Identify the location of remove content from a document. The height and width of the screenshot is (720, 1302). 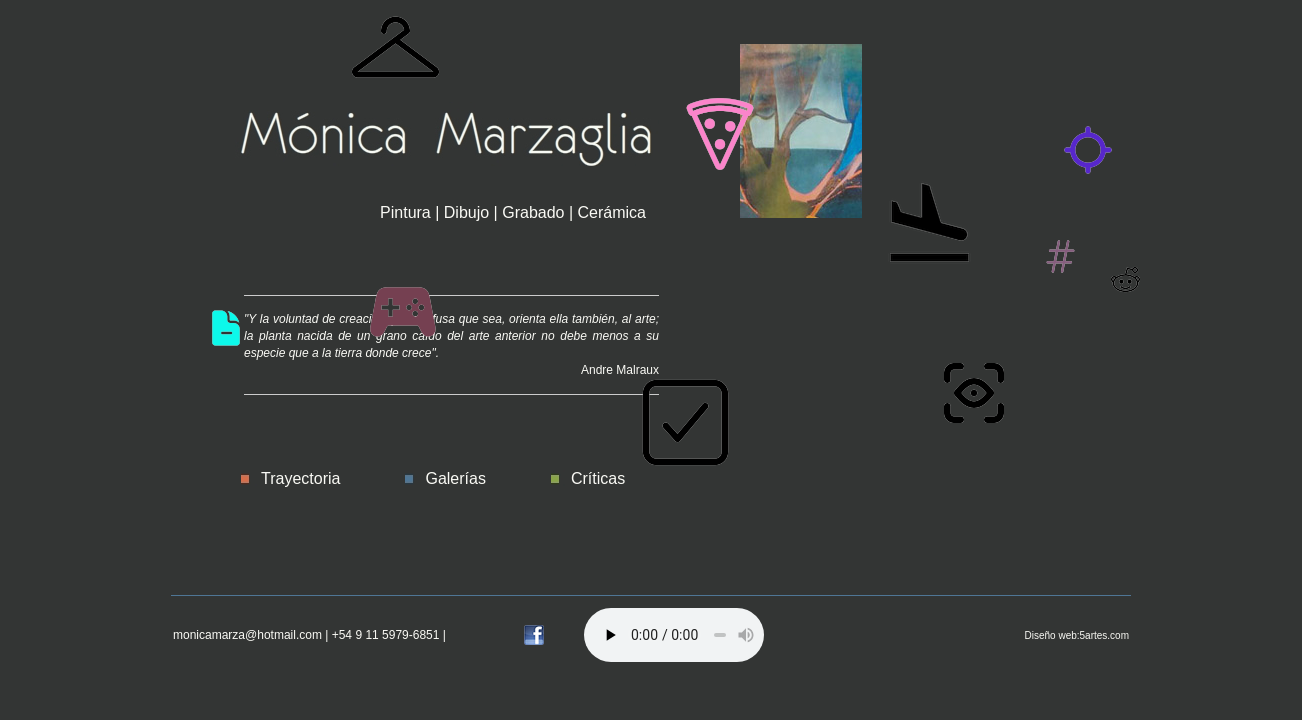
(226, 328).